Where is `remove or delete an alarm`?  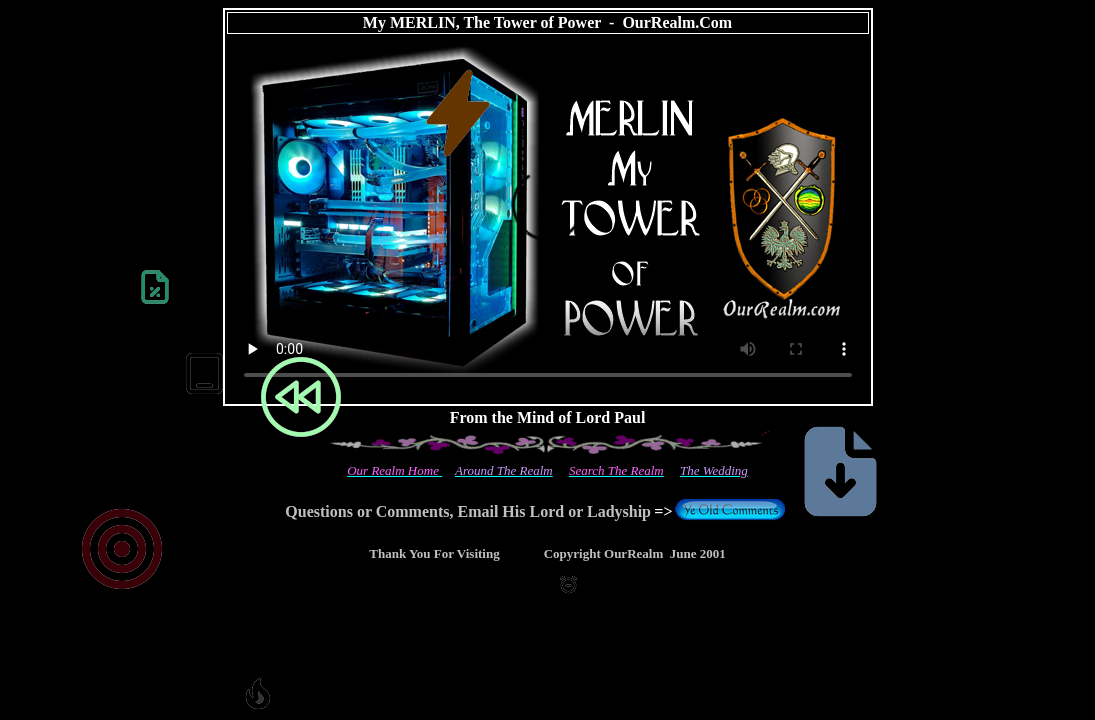
remove or delete an alarm is located at coordinates (568, 584).